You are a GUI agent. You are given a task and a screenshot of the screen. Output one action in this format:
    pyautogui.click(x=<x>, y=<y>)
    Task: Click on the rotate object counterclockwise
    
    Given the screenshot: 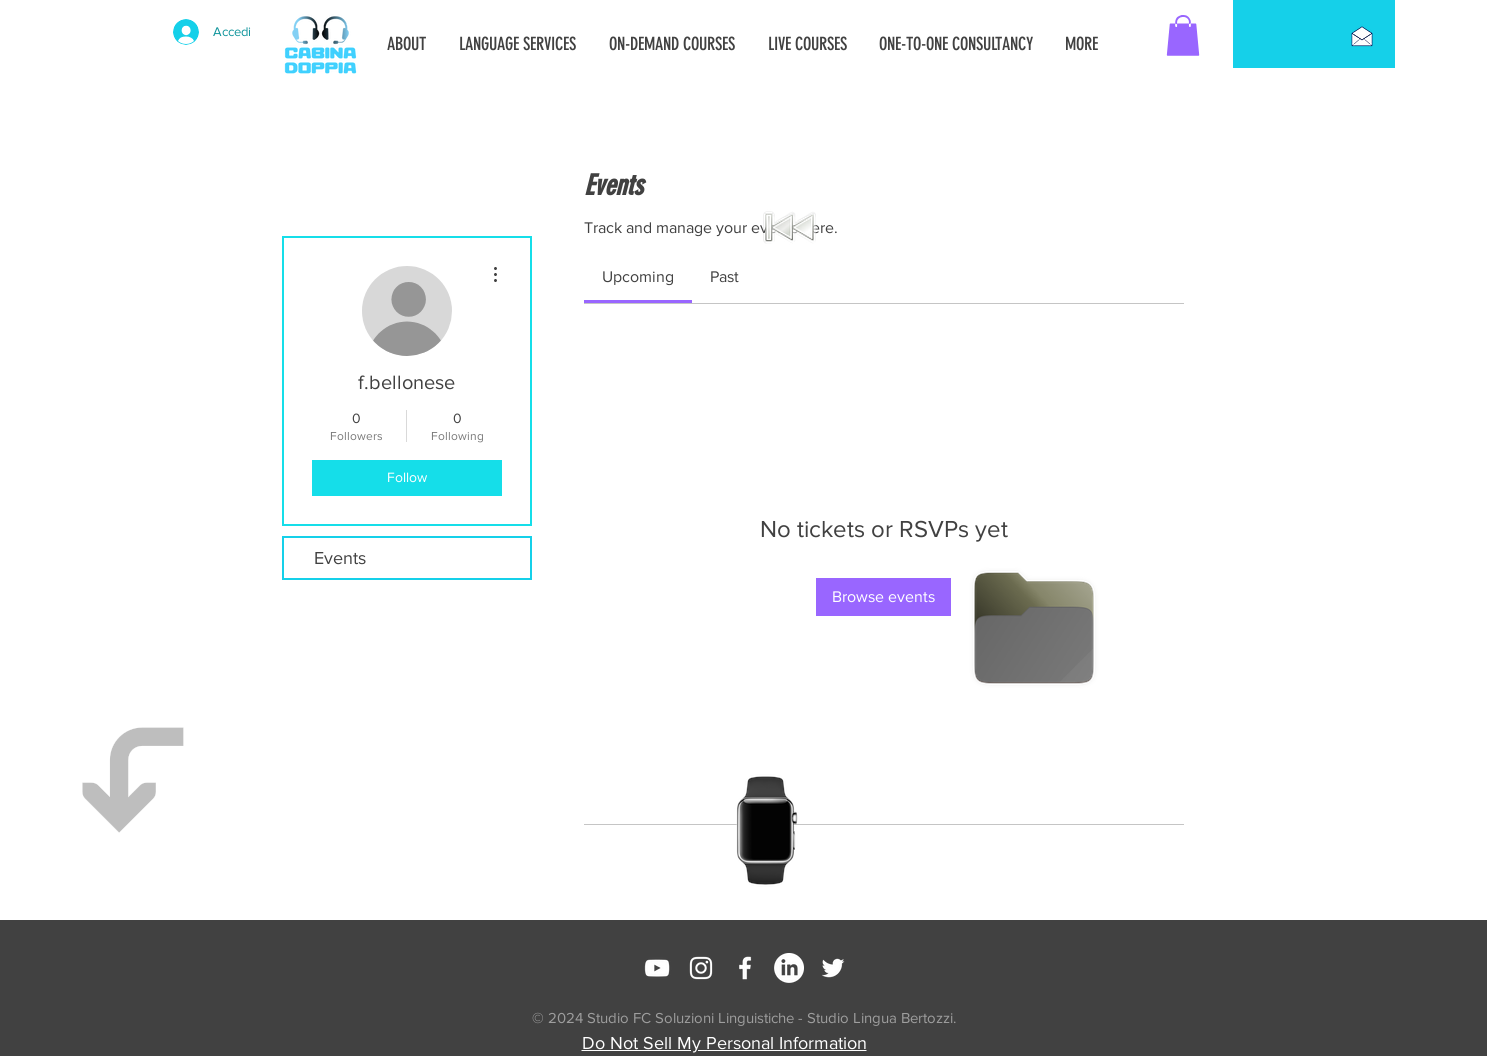 What is the action you would take?
    pyautogui.click(x=137, y=773)
    